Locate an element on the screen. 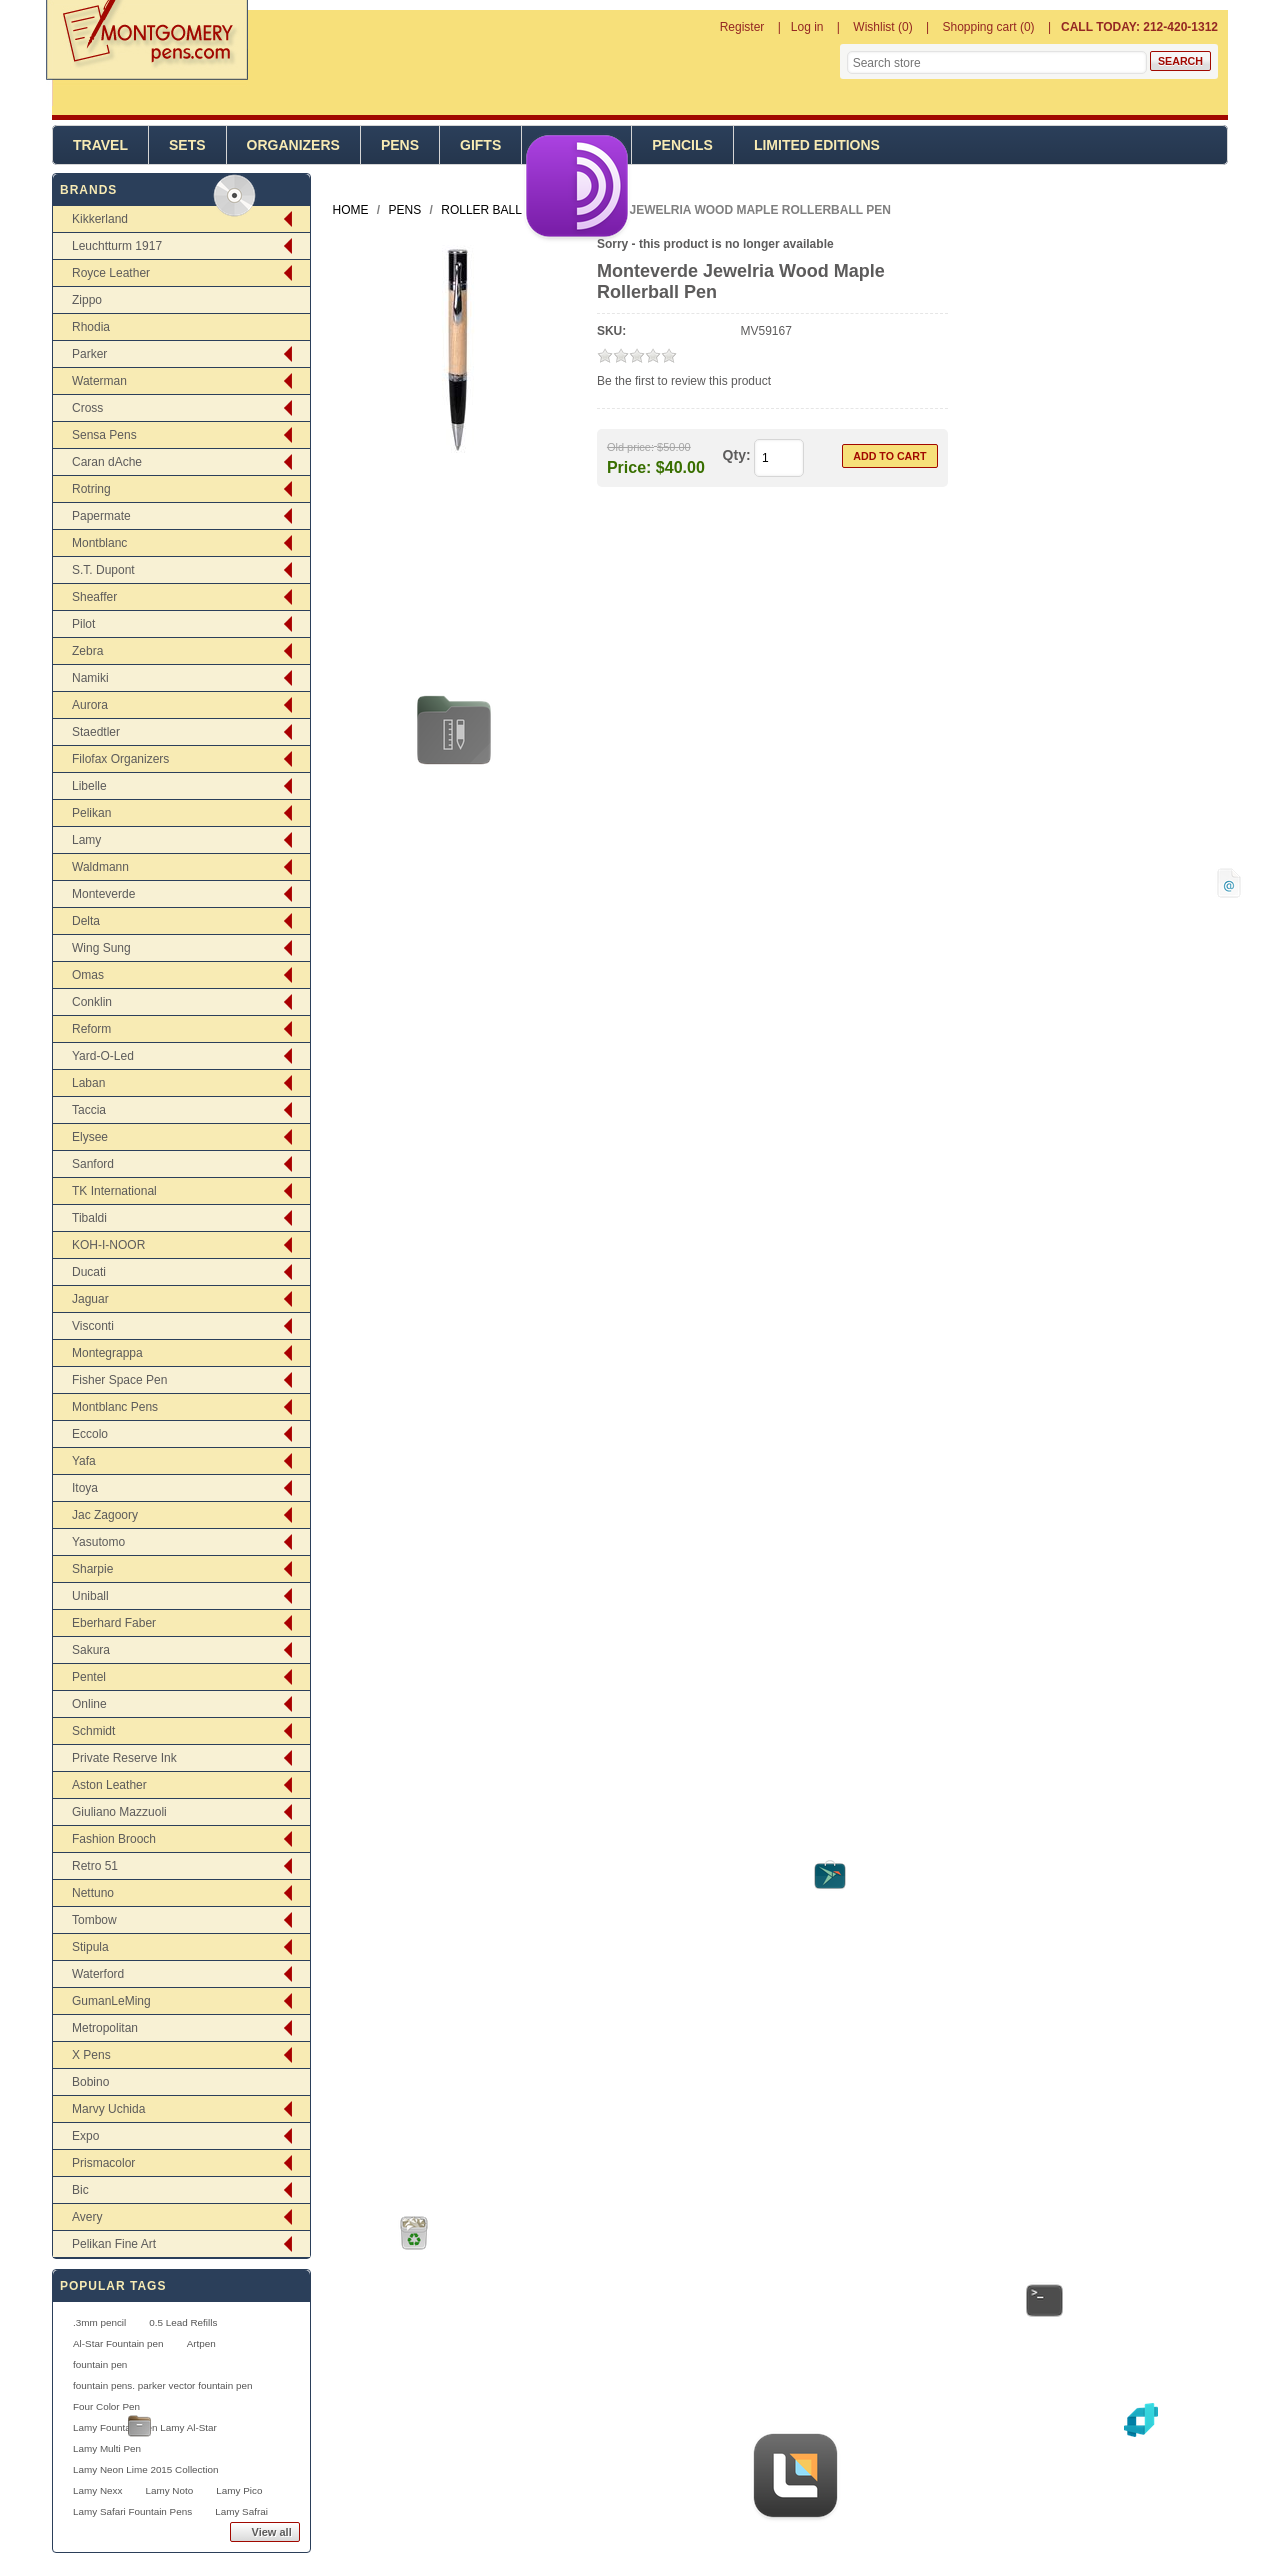  launch tor browser for private browsing is located at coordinates (577, 186).